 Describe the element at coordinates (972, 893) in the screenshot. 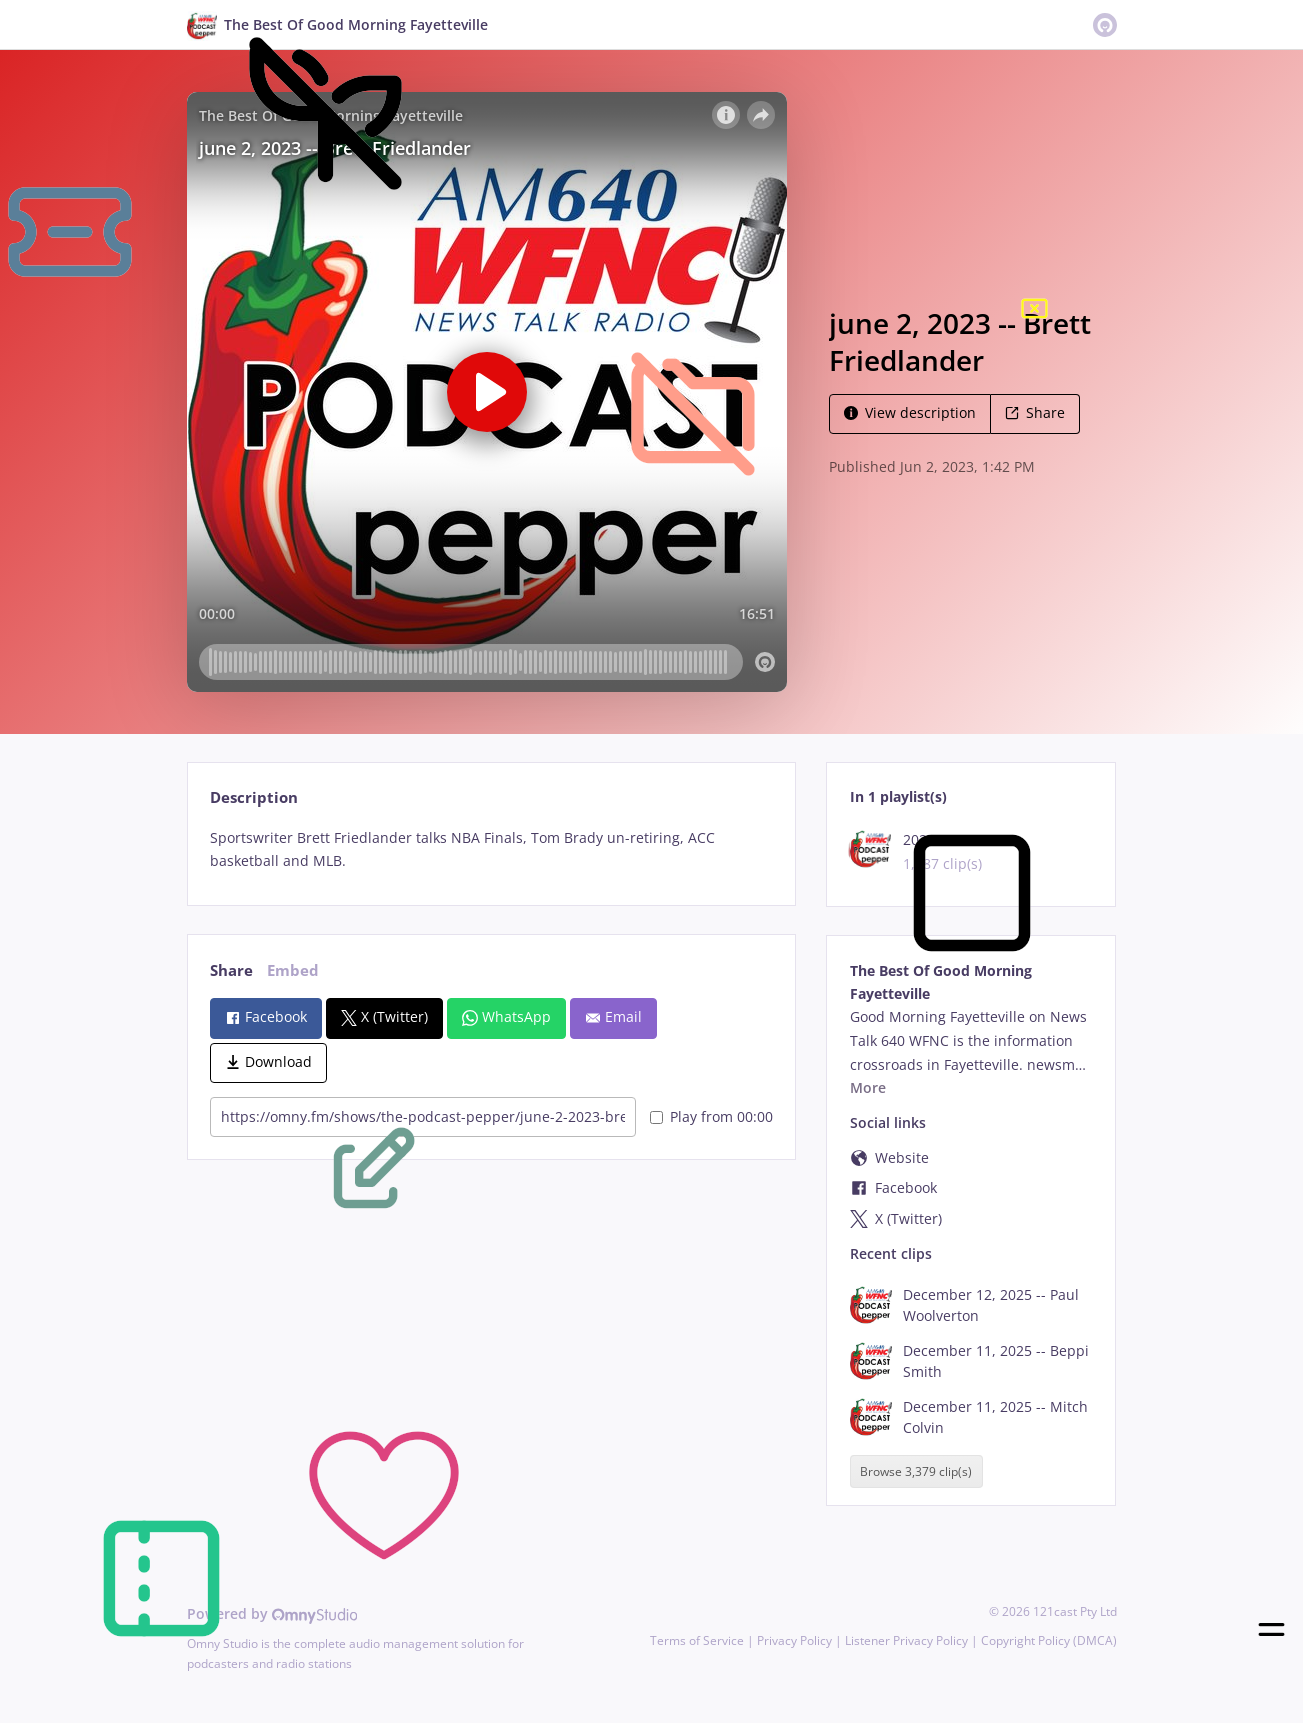

I see `unchecked checkbox or selection state` at that location.